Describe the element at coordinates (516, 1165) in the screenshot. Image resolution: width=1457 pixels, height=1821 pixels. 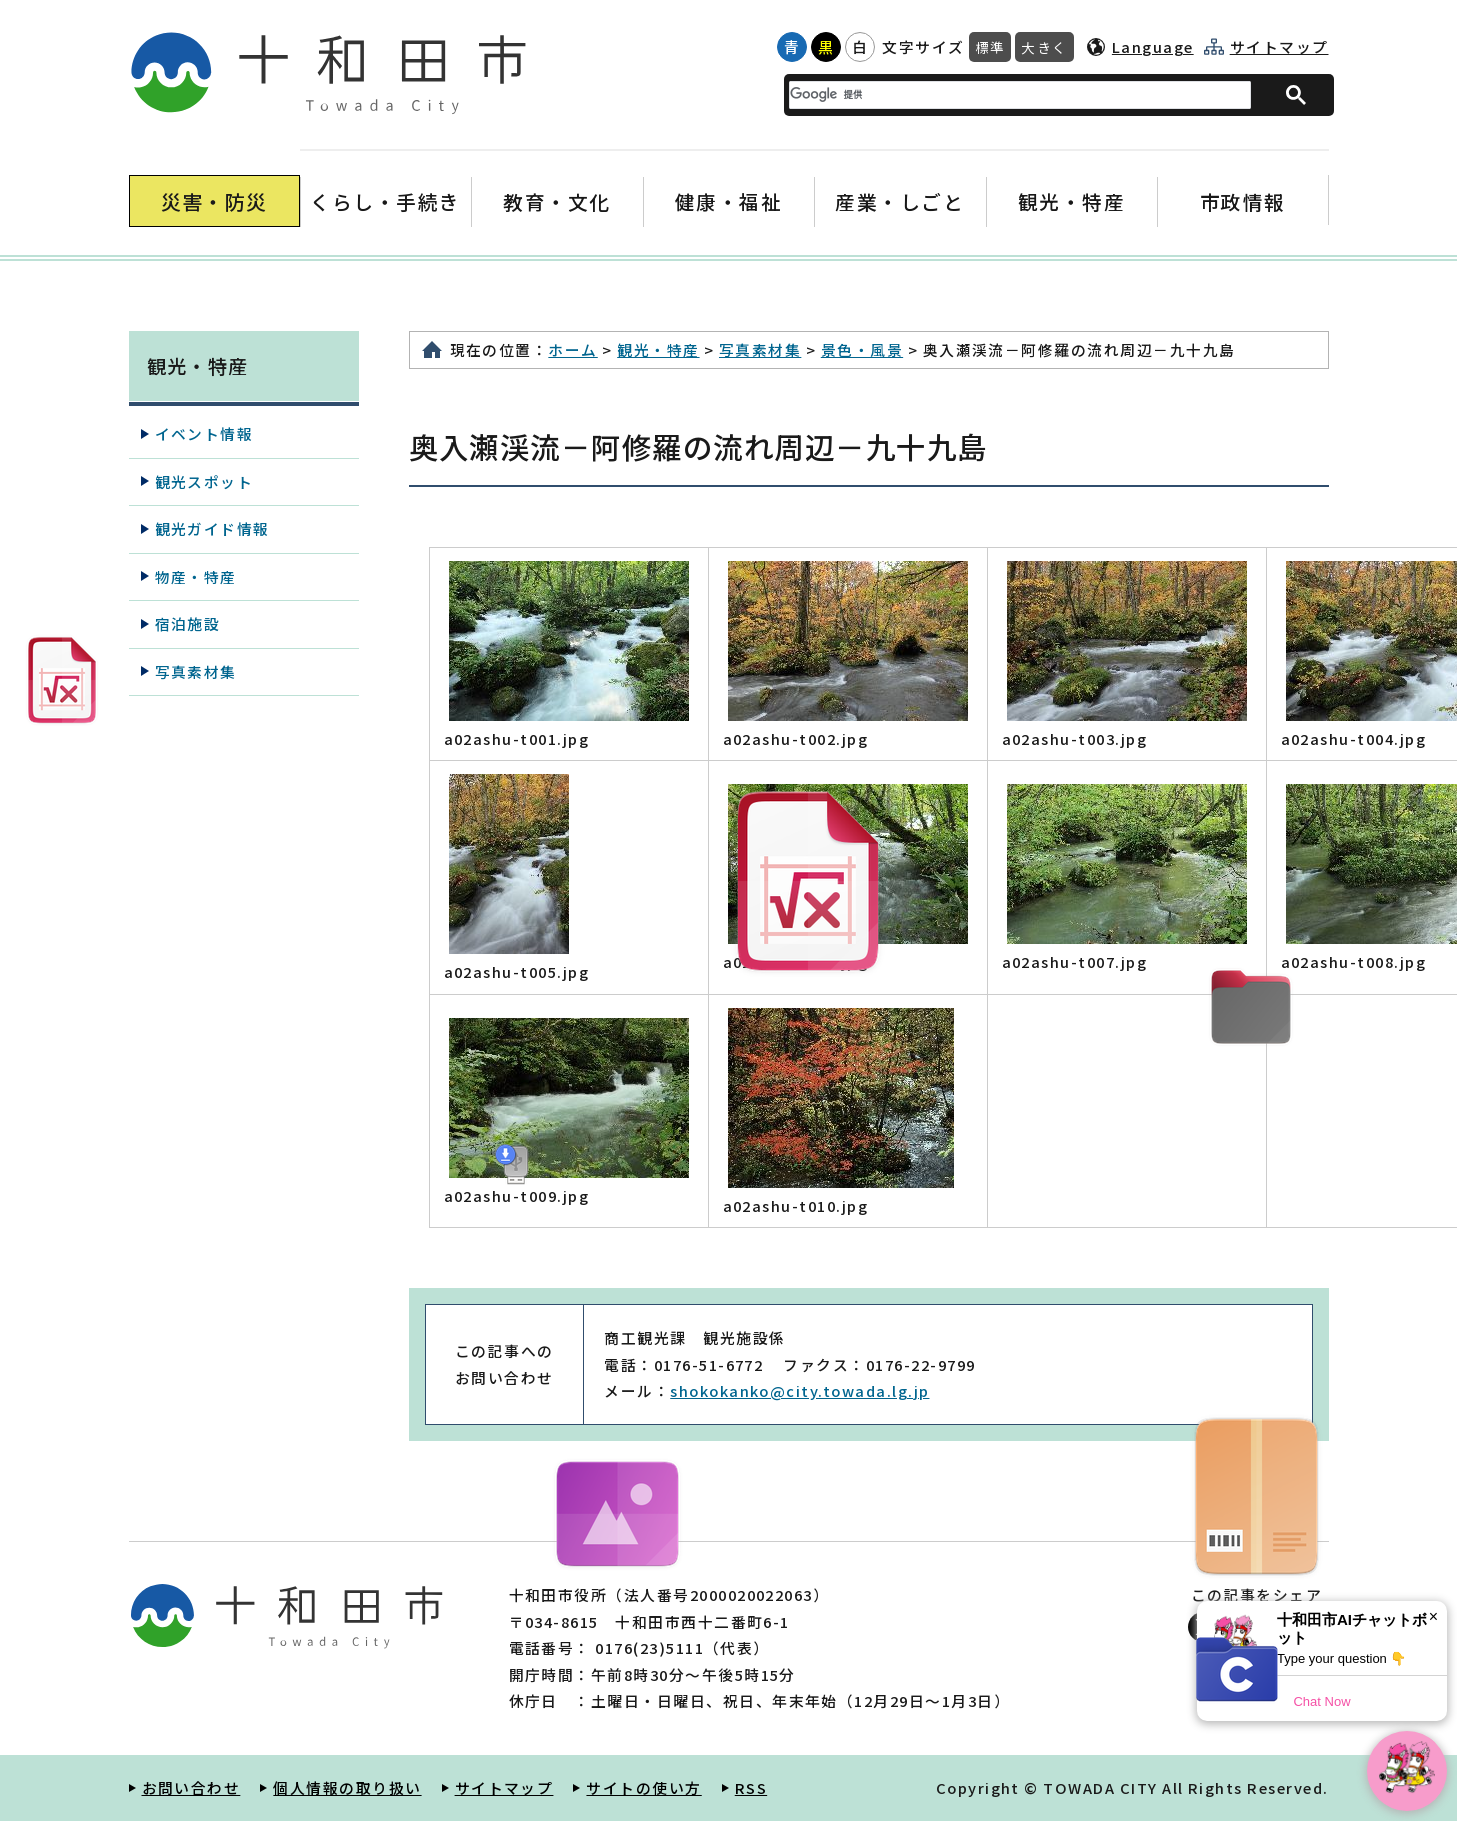
I see `create a bootable USB drive` at that location.